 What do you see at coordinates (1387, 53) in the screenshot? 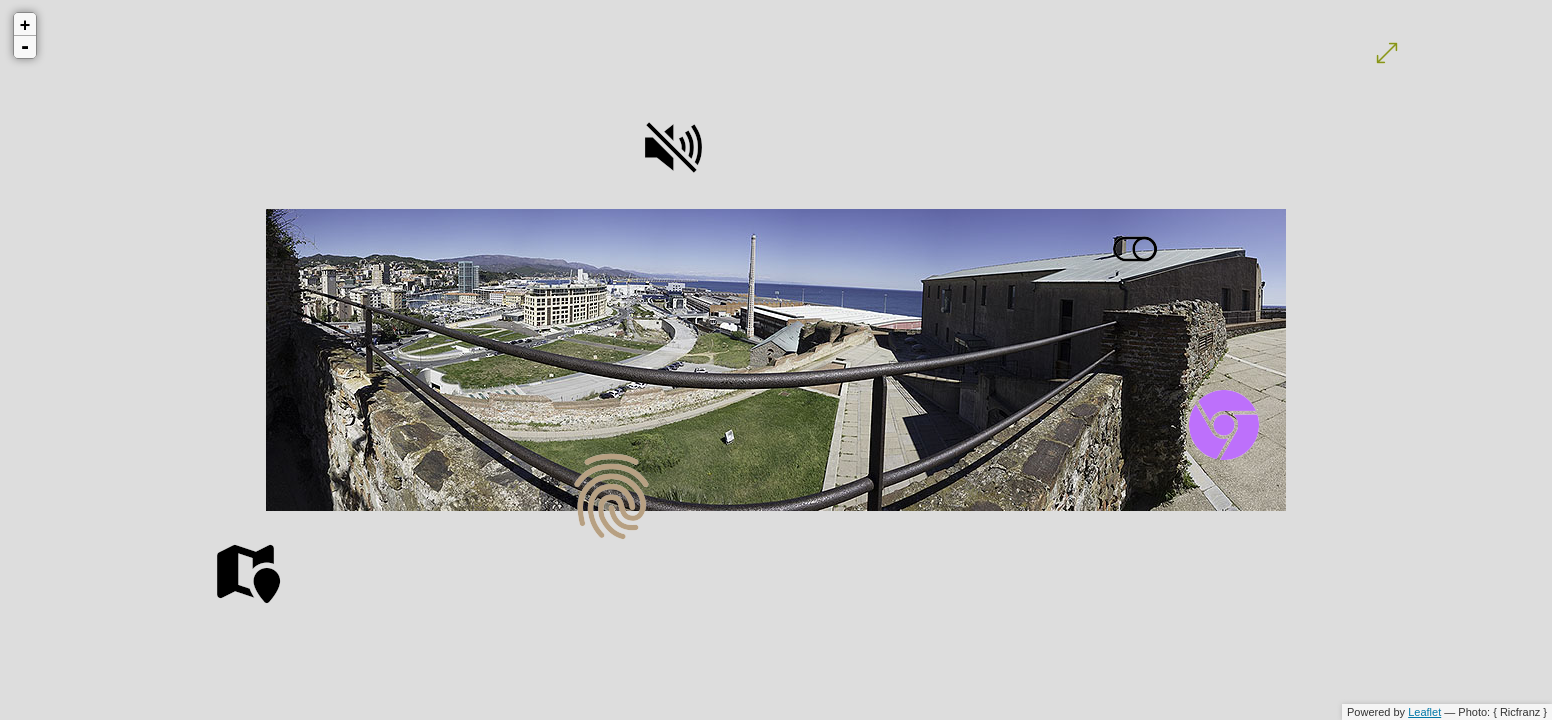
I see `resize window or element` at bounding box center [1387, 53].